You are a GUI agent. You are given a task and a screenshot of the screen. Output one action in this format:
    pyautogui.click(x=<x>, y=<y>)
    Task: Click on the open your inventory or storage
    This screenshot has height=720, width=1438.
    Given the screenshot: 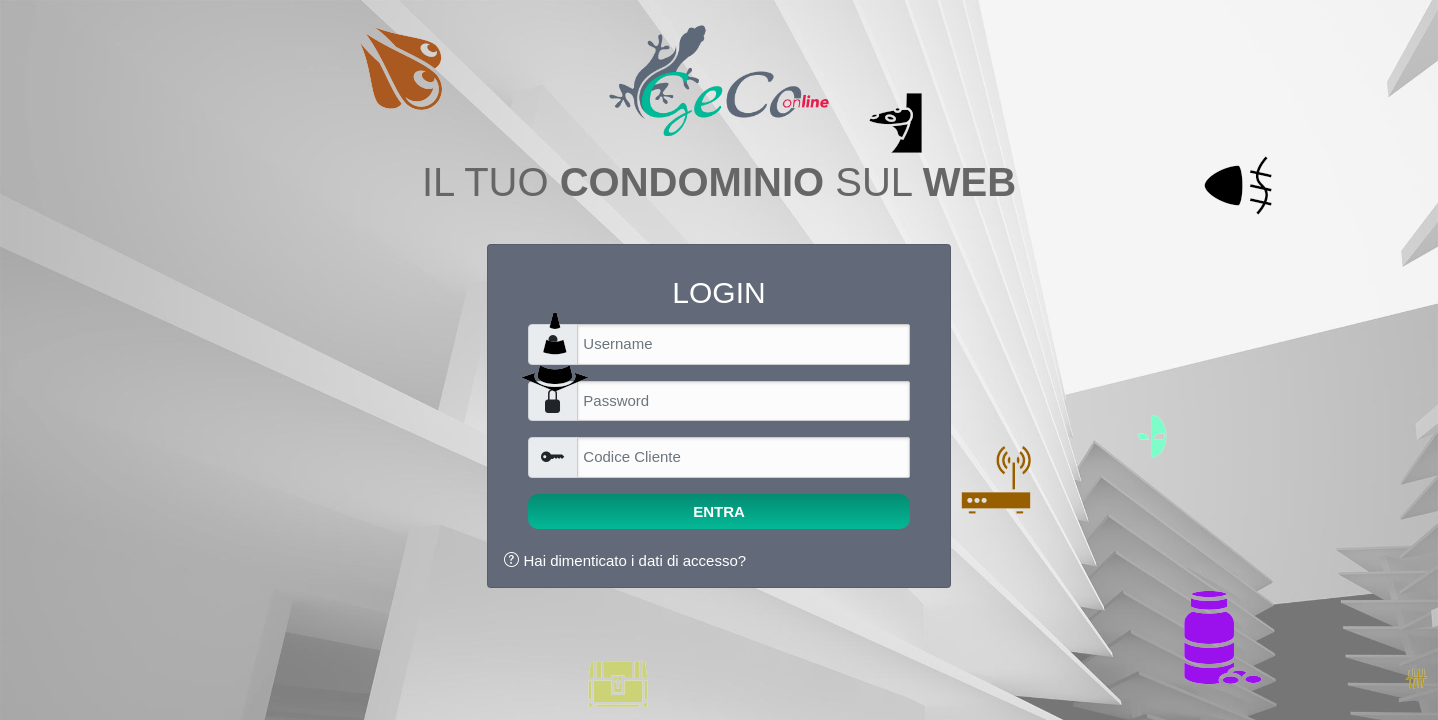 What is the action you would take?
    pyautogui.click(x=618, y=684)
    